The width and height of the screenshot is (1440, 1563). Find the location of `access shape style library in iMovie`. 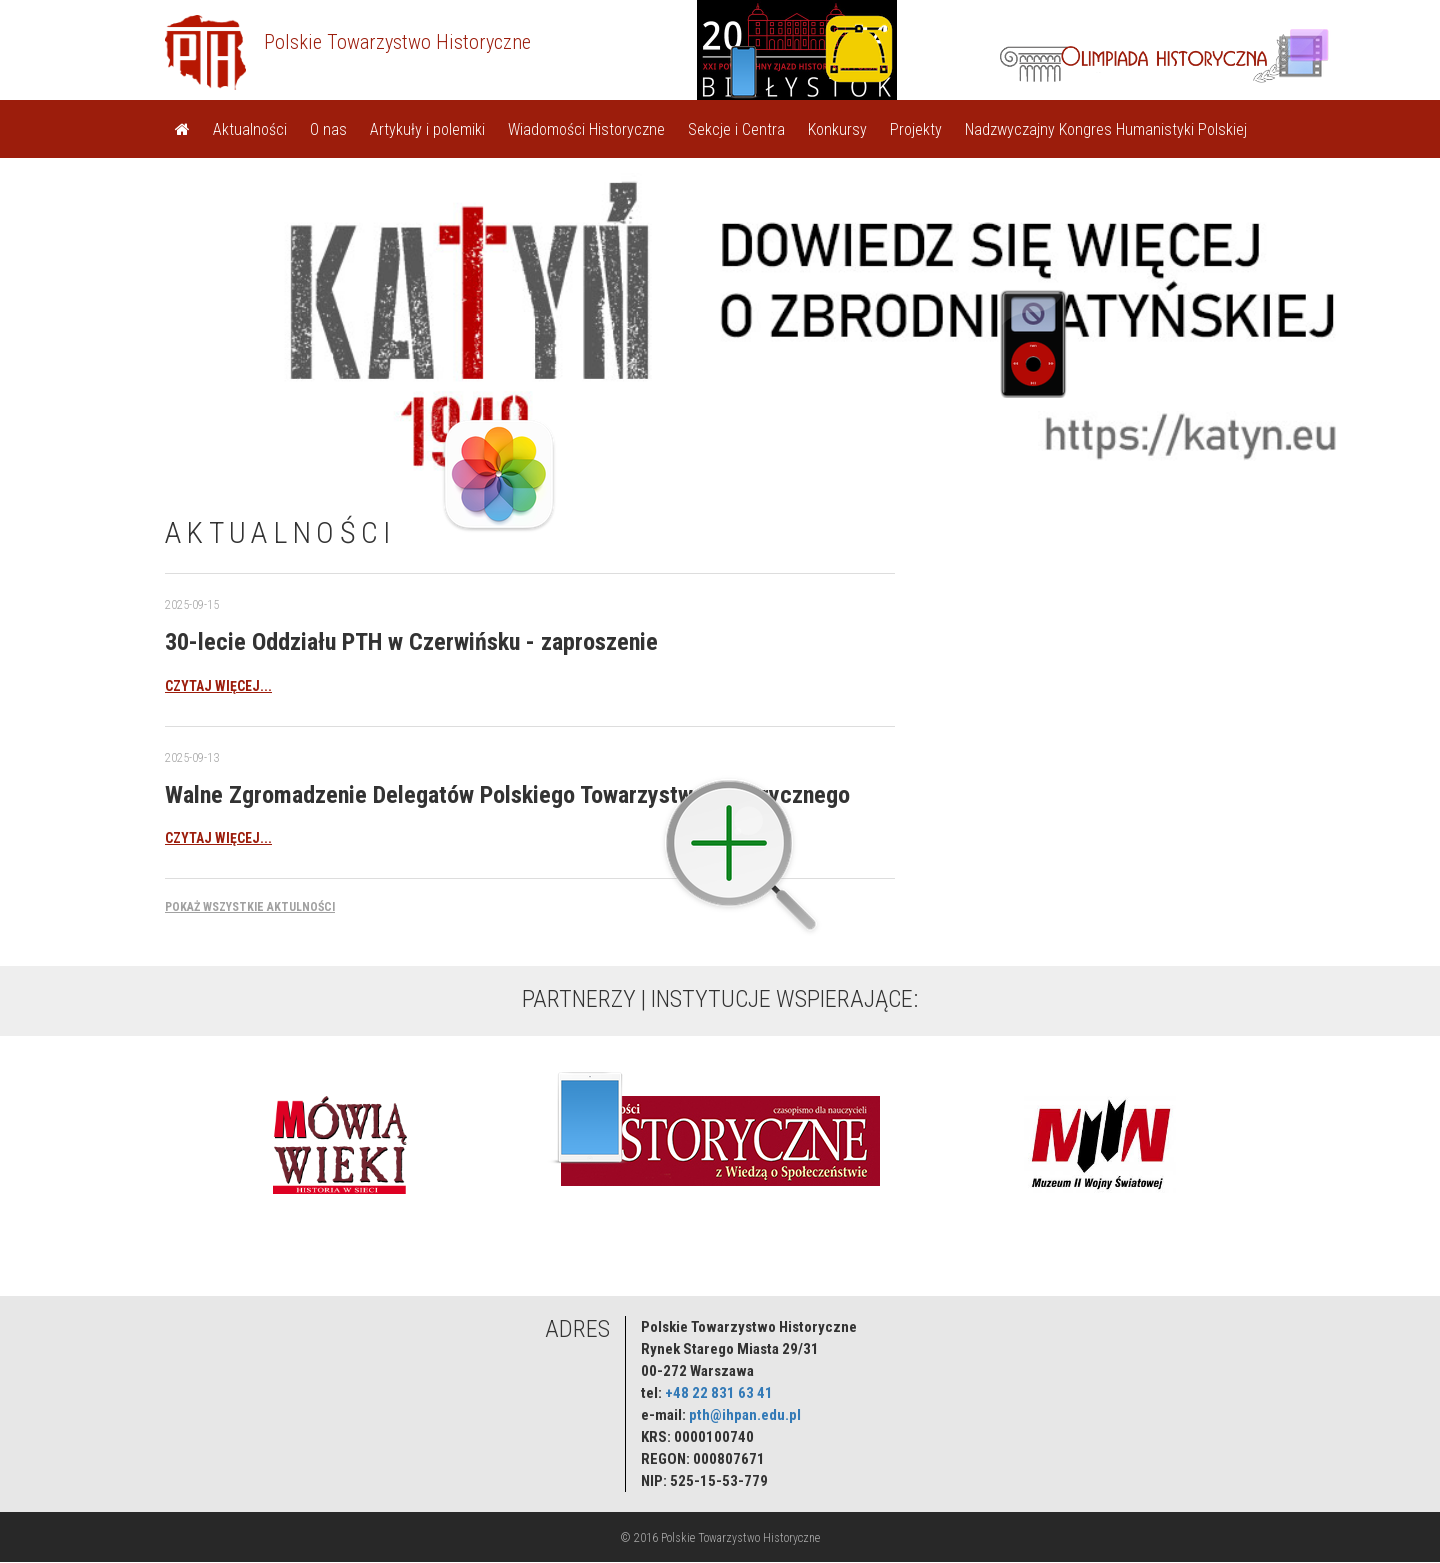

access shape style library in iMovie is located at coordinates (859, 49).